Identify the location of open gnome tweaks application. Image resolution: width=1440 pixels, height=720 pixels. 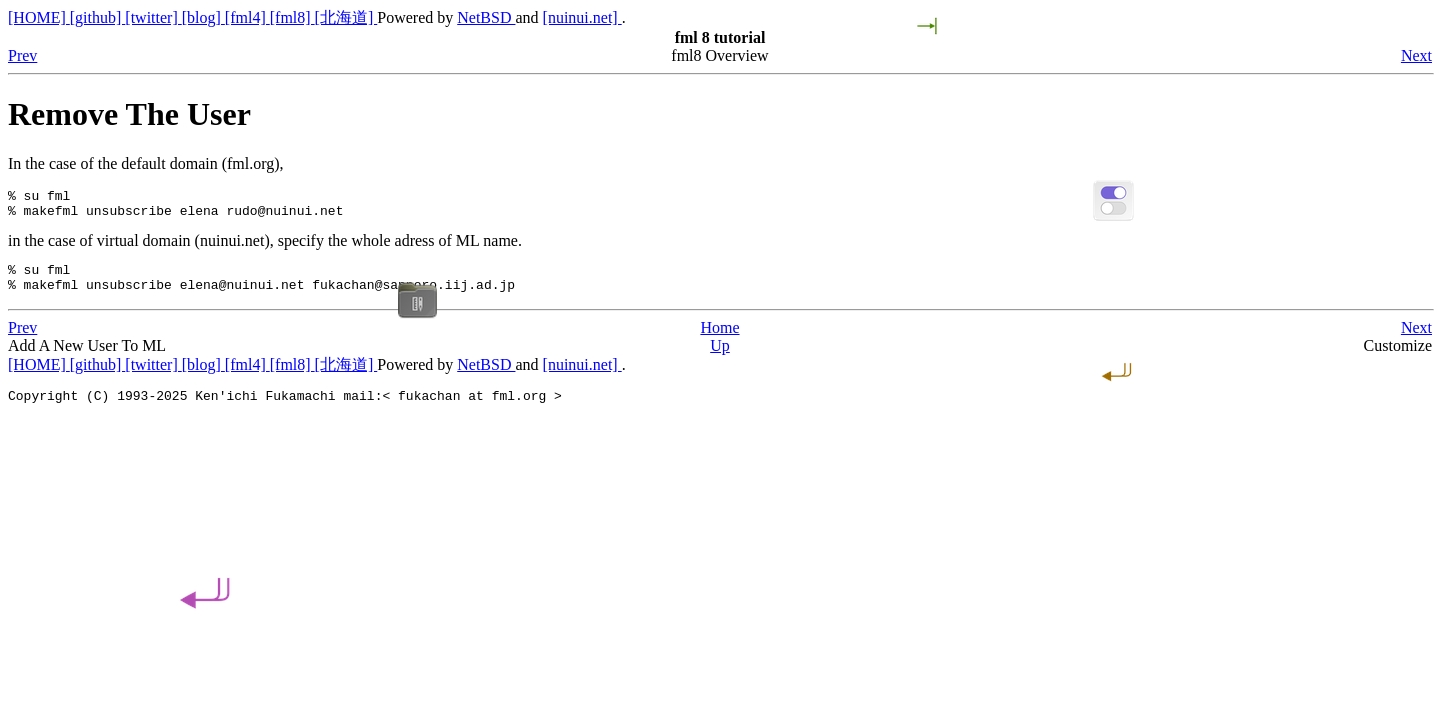
(1113, 200).